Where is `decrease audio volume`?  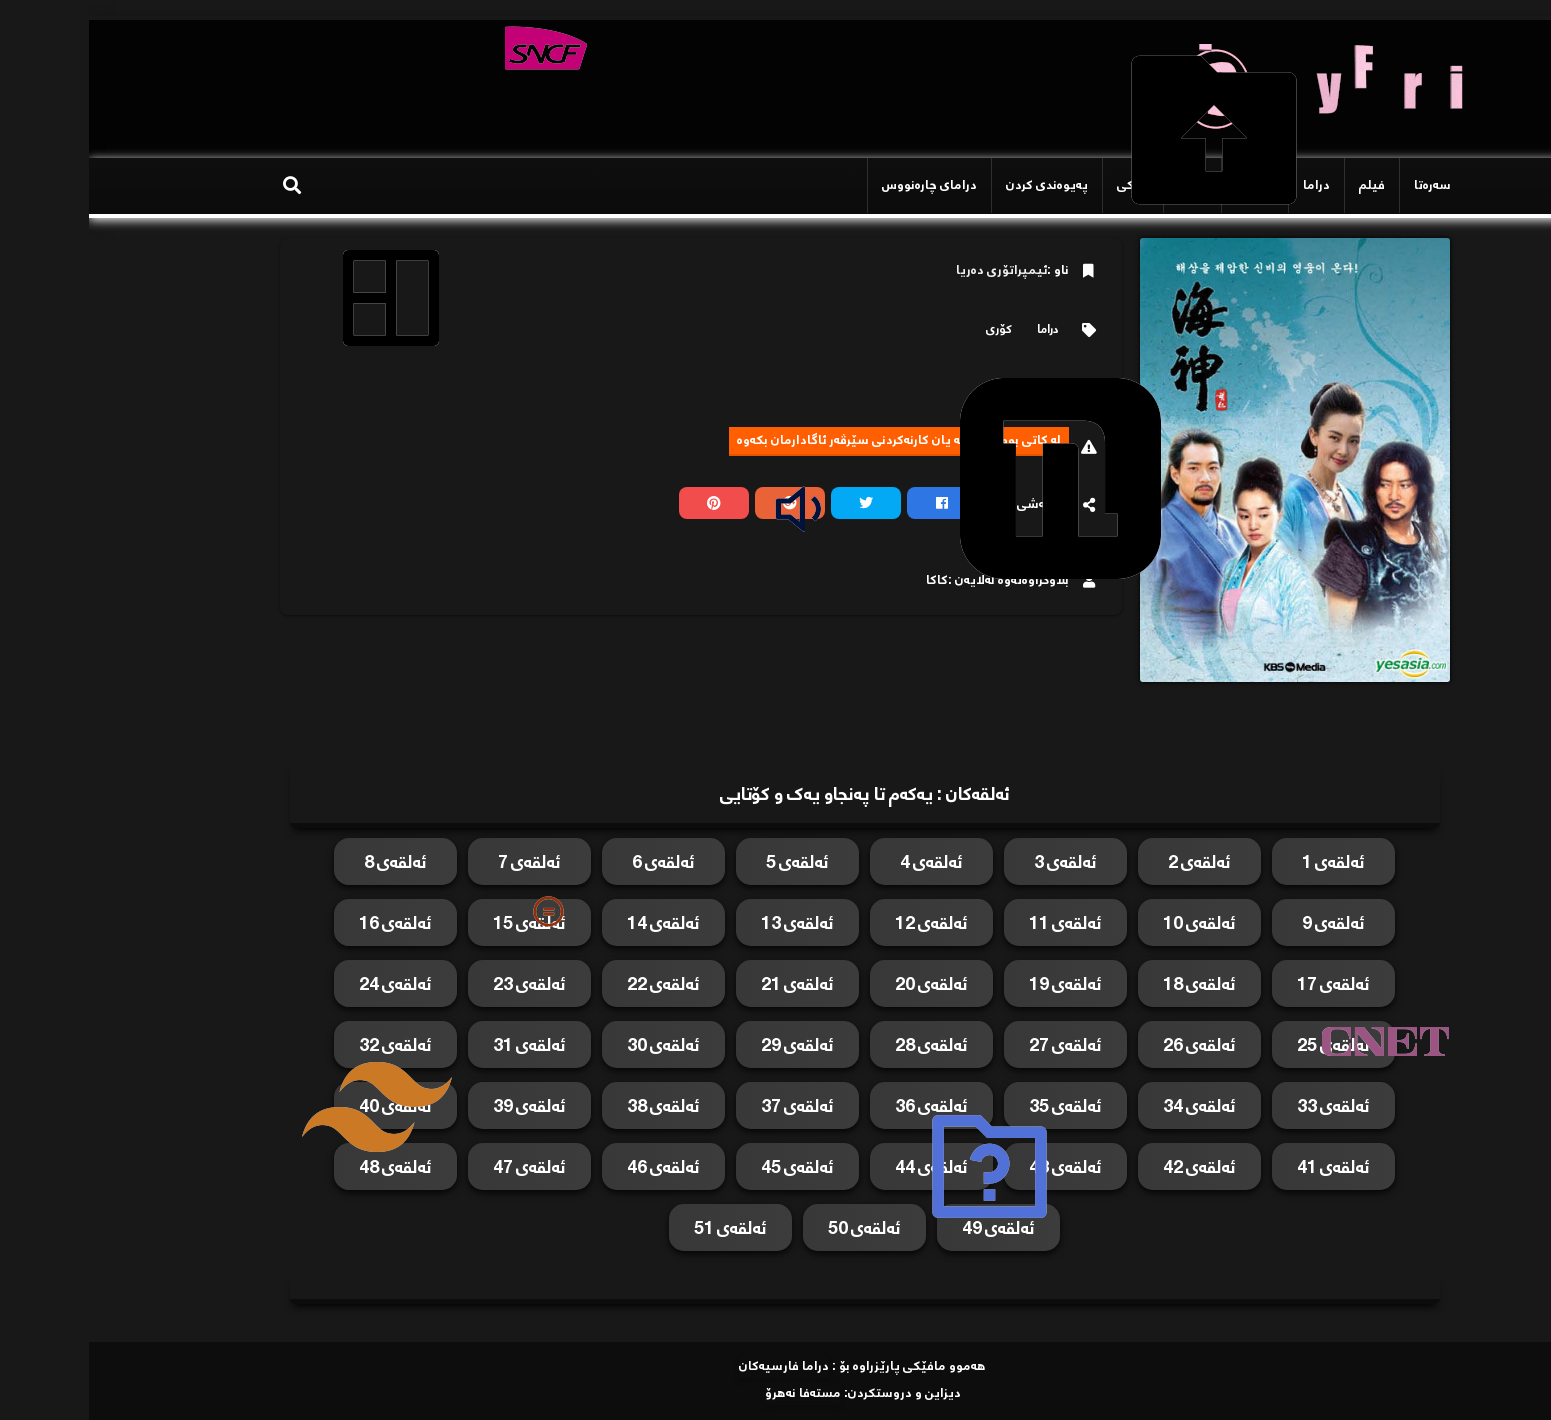 decrease audio volume is located at coordinates (797, 509).